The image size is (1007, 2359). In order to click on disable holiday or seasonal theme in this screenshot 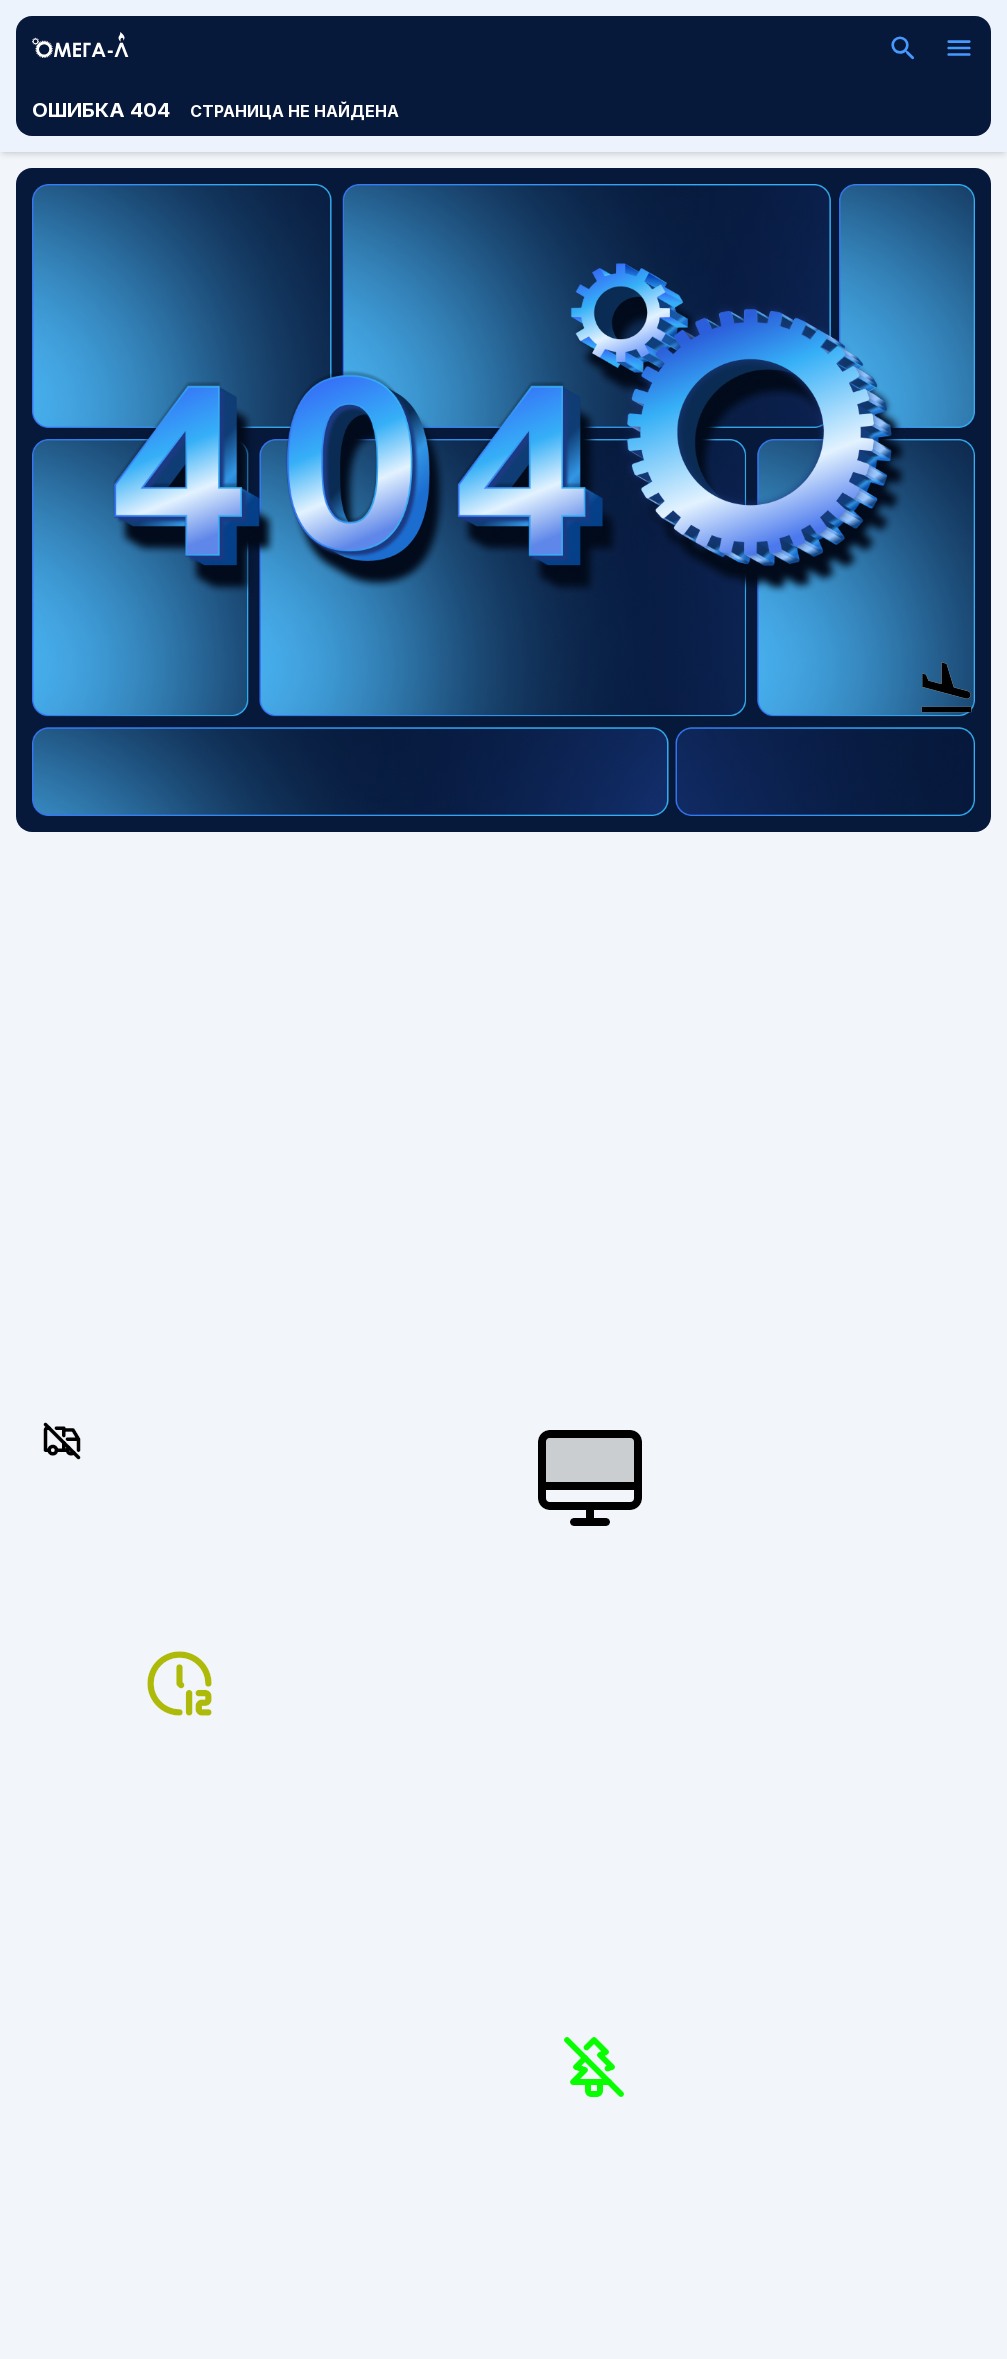, I will do `click(594, 2067)`.